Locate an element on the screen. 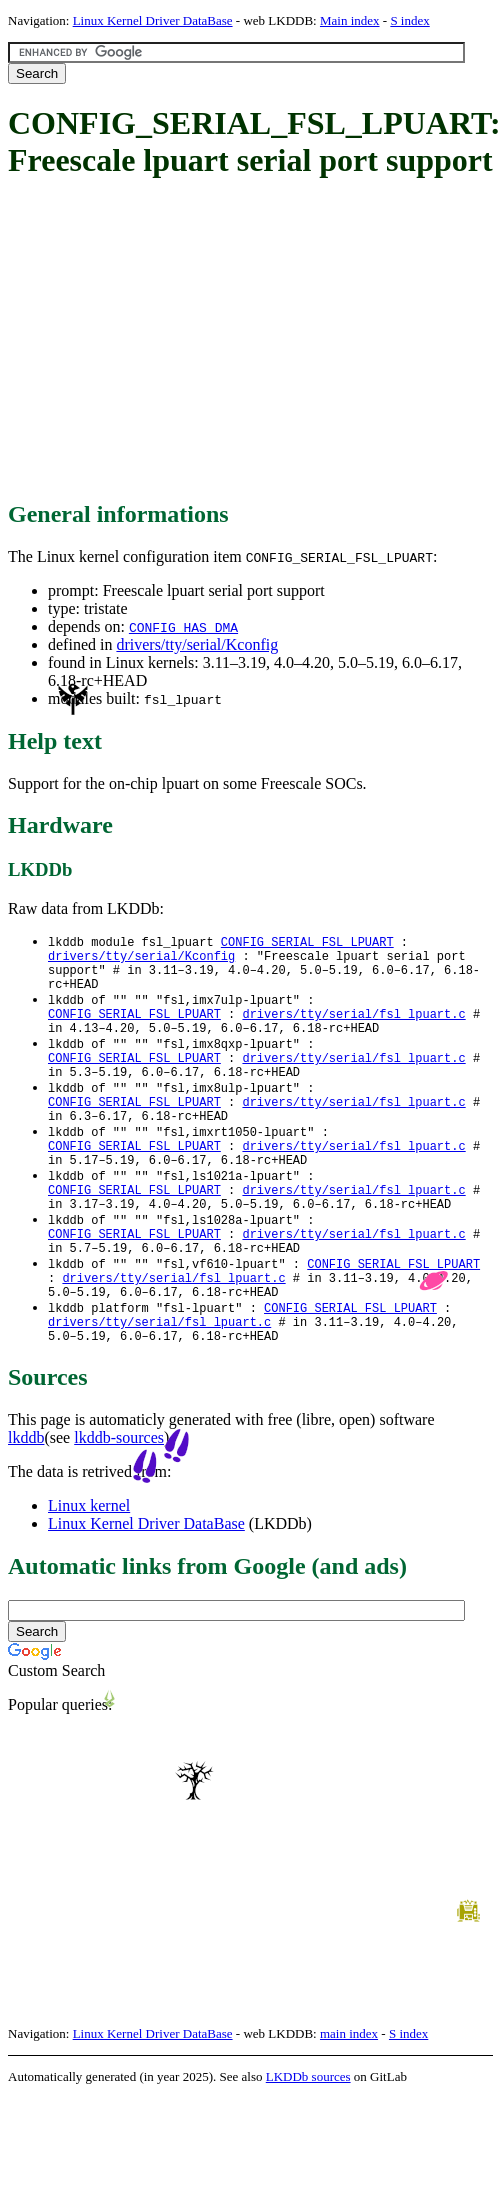  royal or ceremonial item in a fantasy game inventory is located at coordinates (73, 699).